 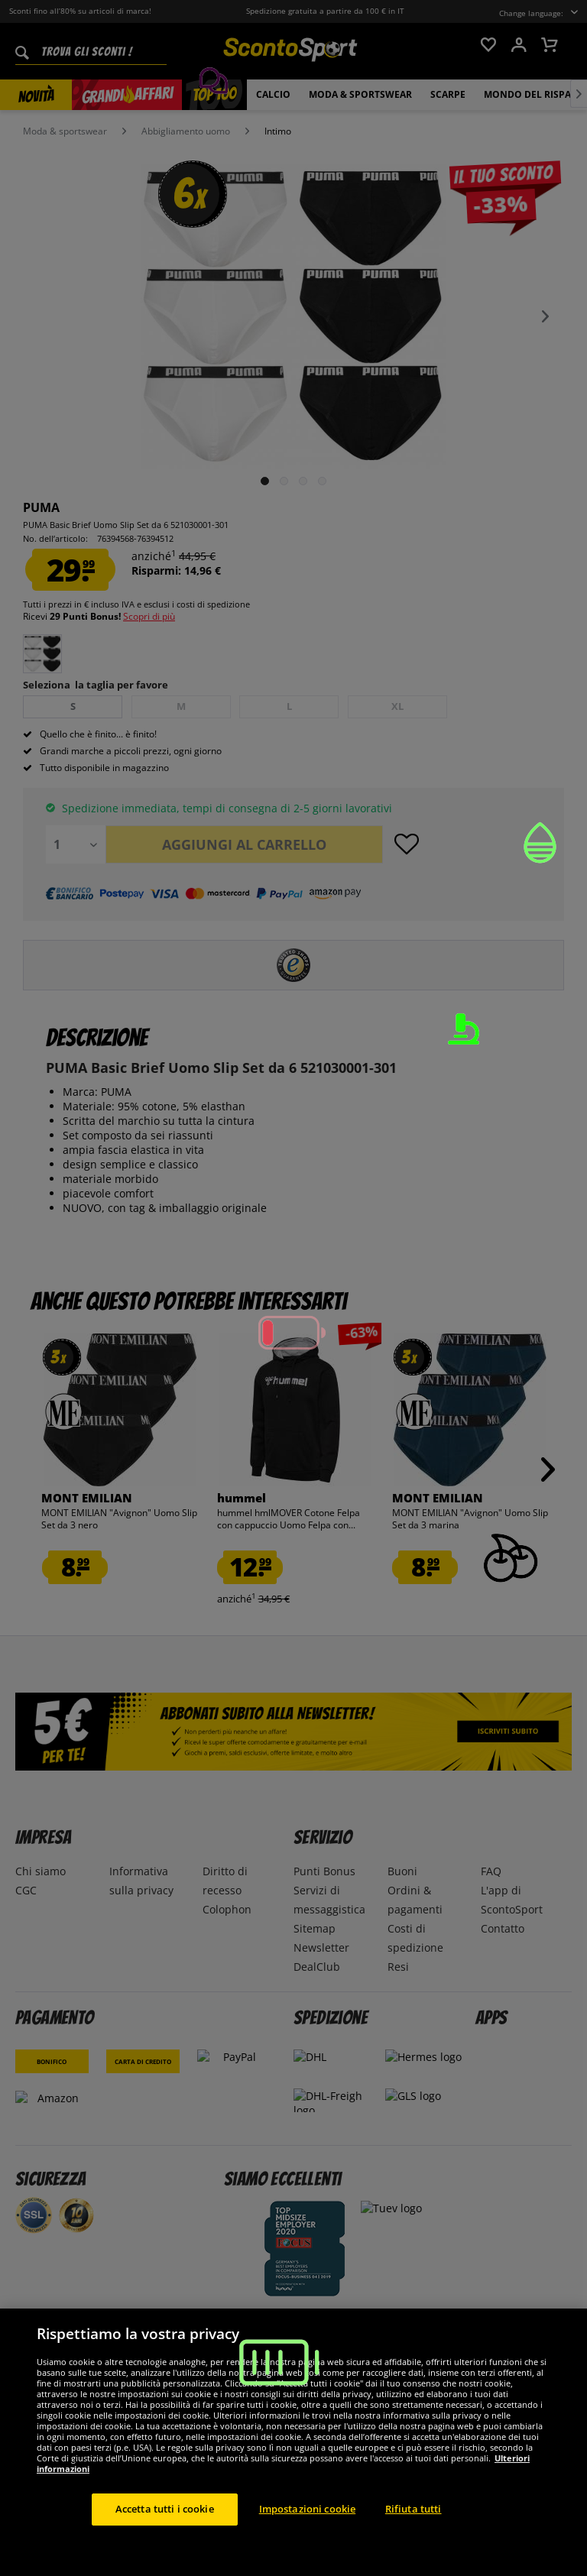 What do you see at coordinates (277, 2362) in the screenshot?
I see `indicates high battery level` at bounding box center [277, 2362].